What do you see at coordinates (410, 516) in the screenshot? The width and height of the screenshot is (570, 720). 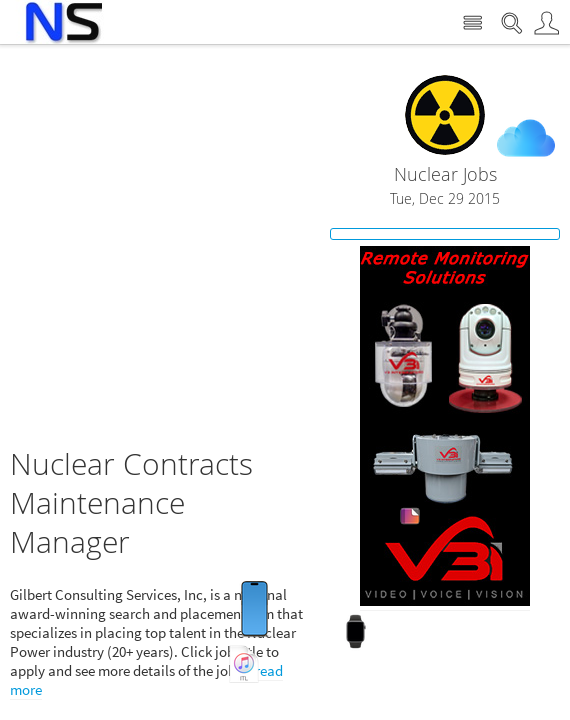 I see `customize desktop theme settings` at bounding box center [410, 516].